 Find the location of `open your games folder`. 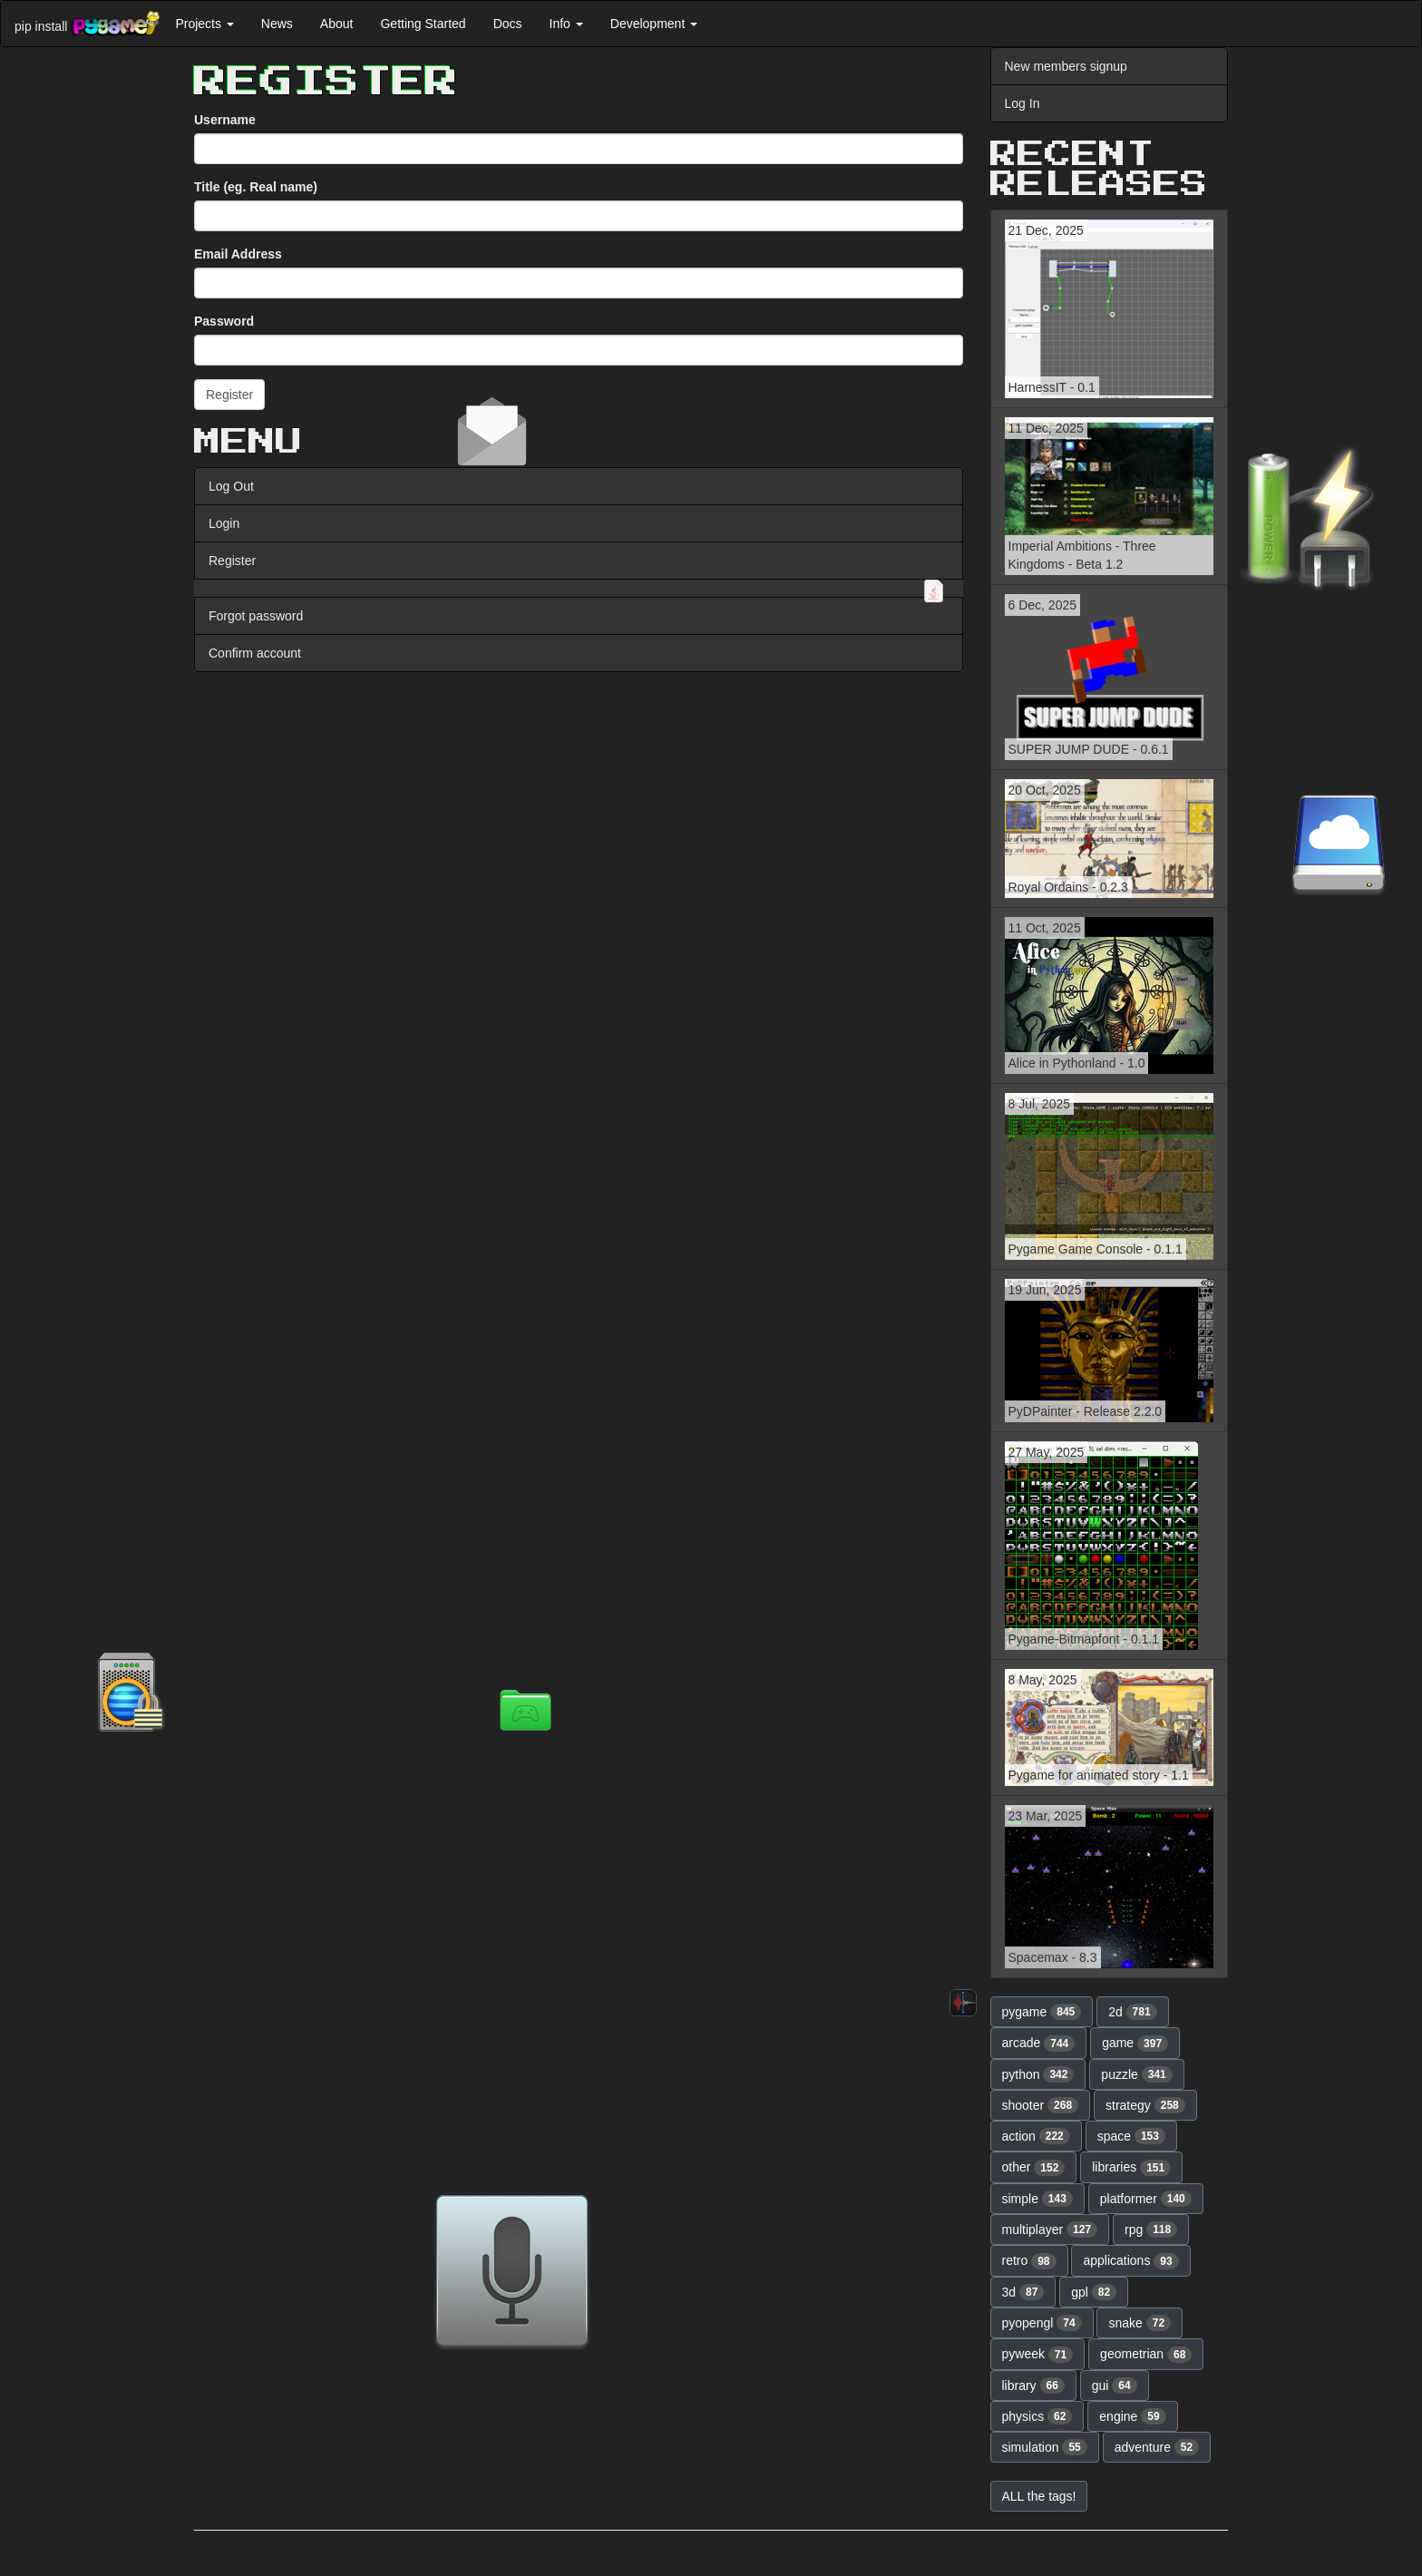

open your games folder is located at coordinates (525, 1710).